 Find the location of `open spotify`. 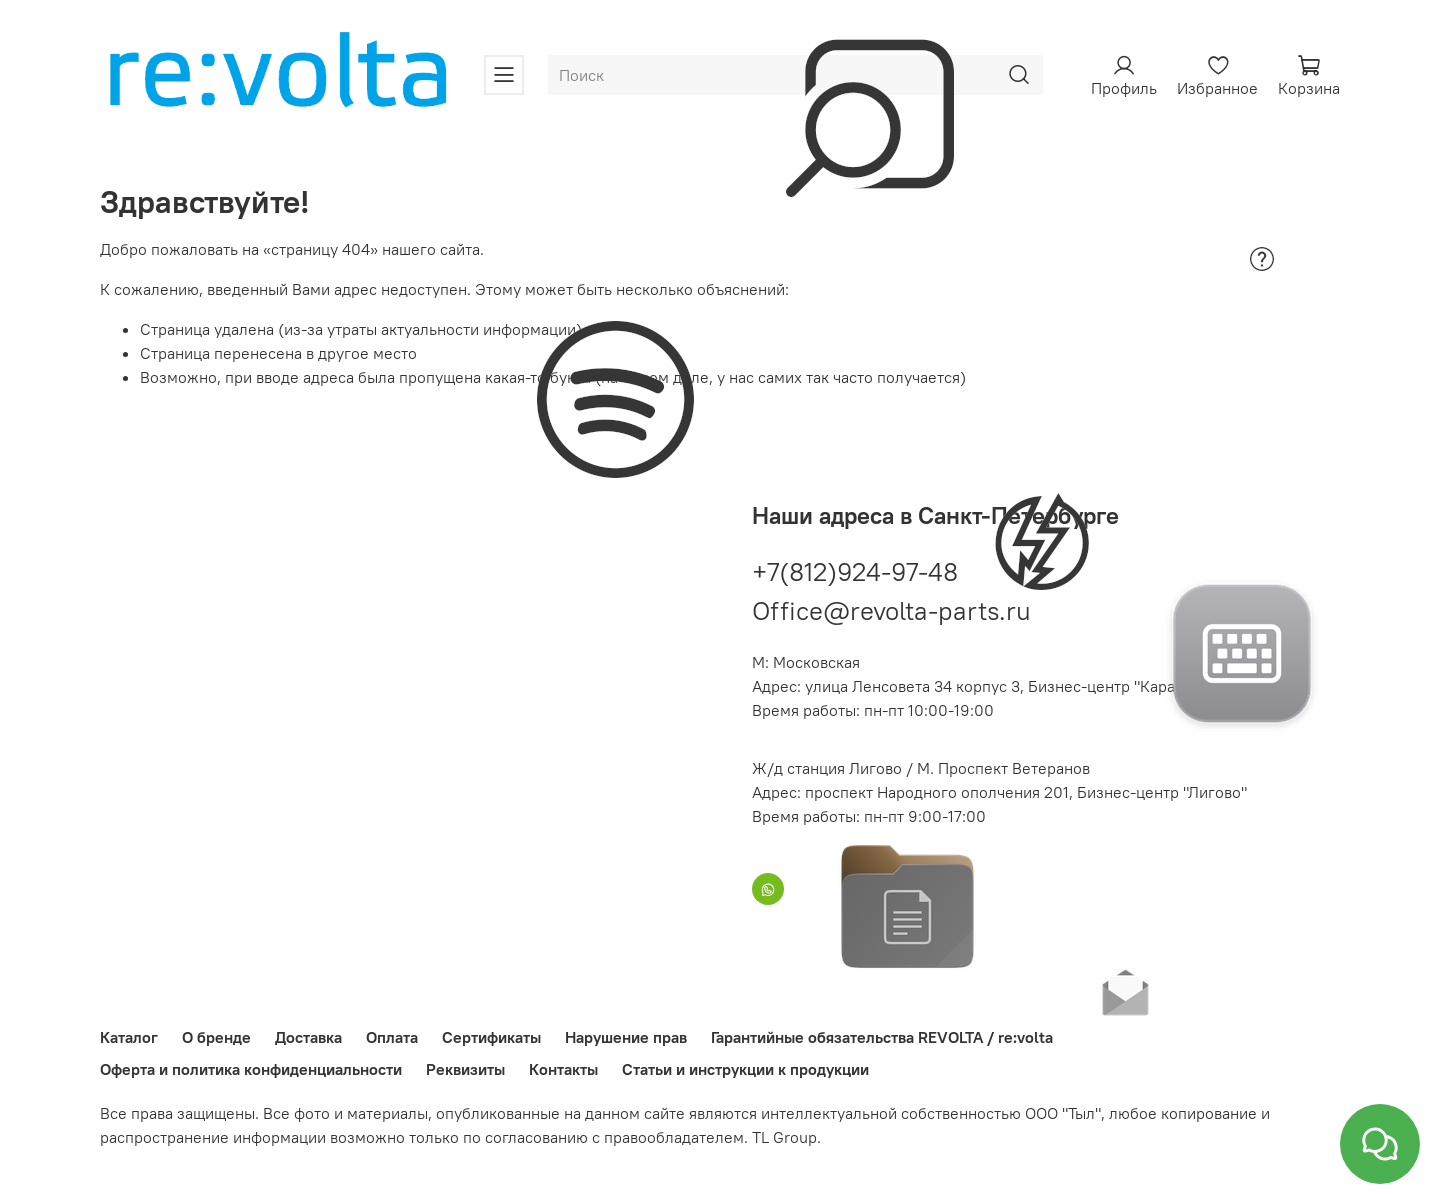

open spotify is located at coordinates (615, 399).